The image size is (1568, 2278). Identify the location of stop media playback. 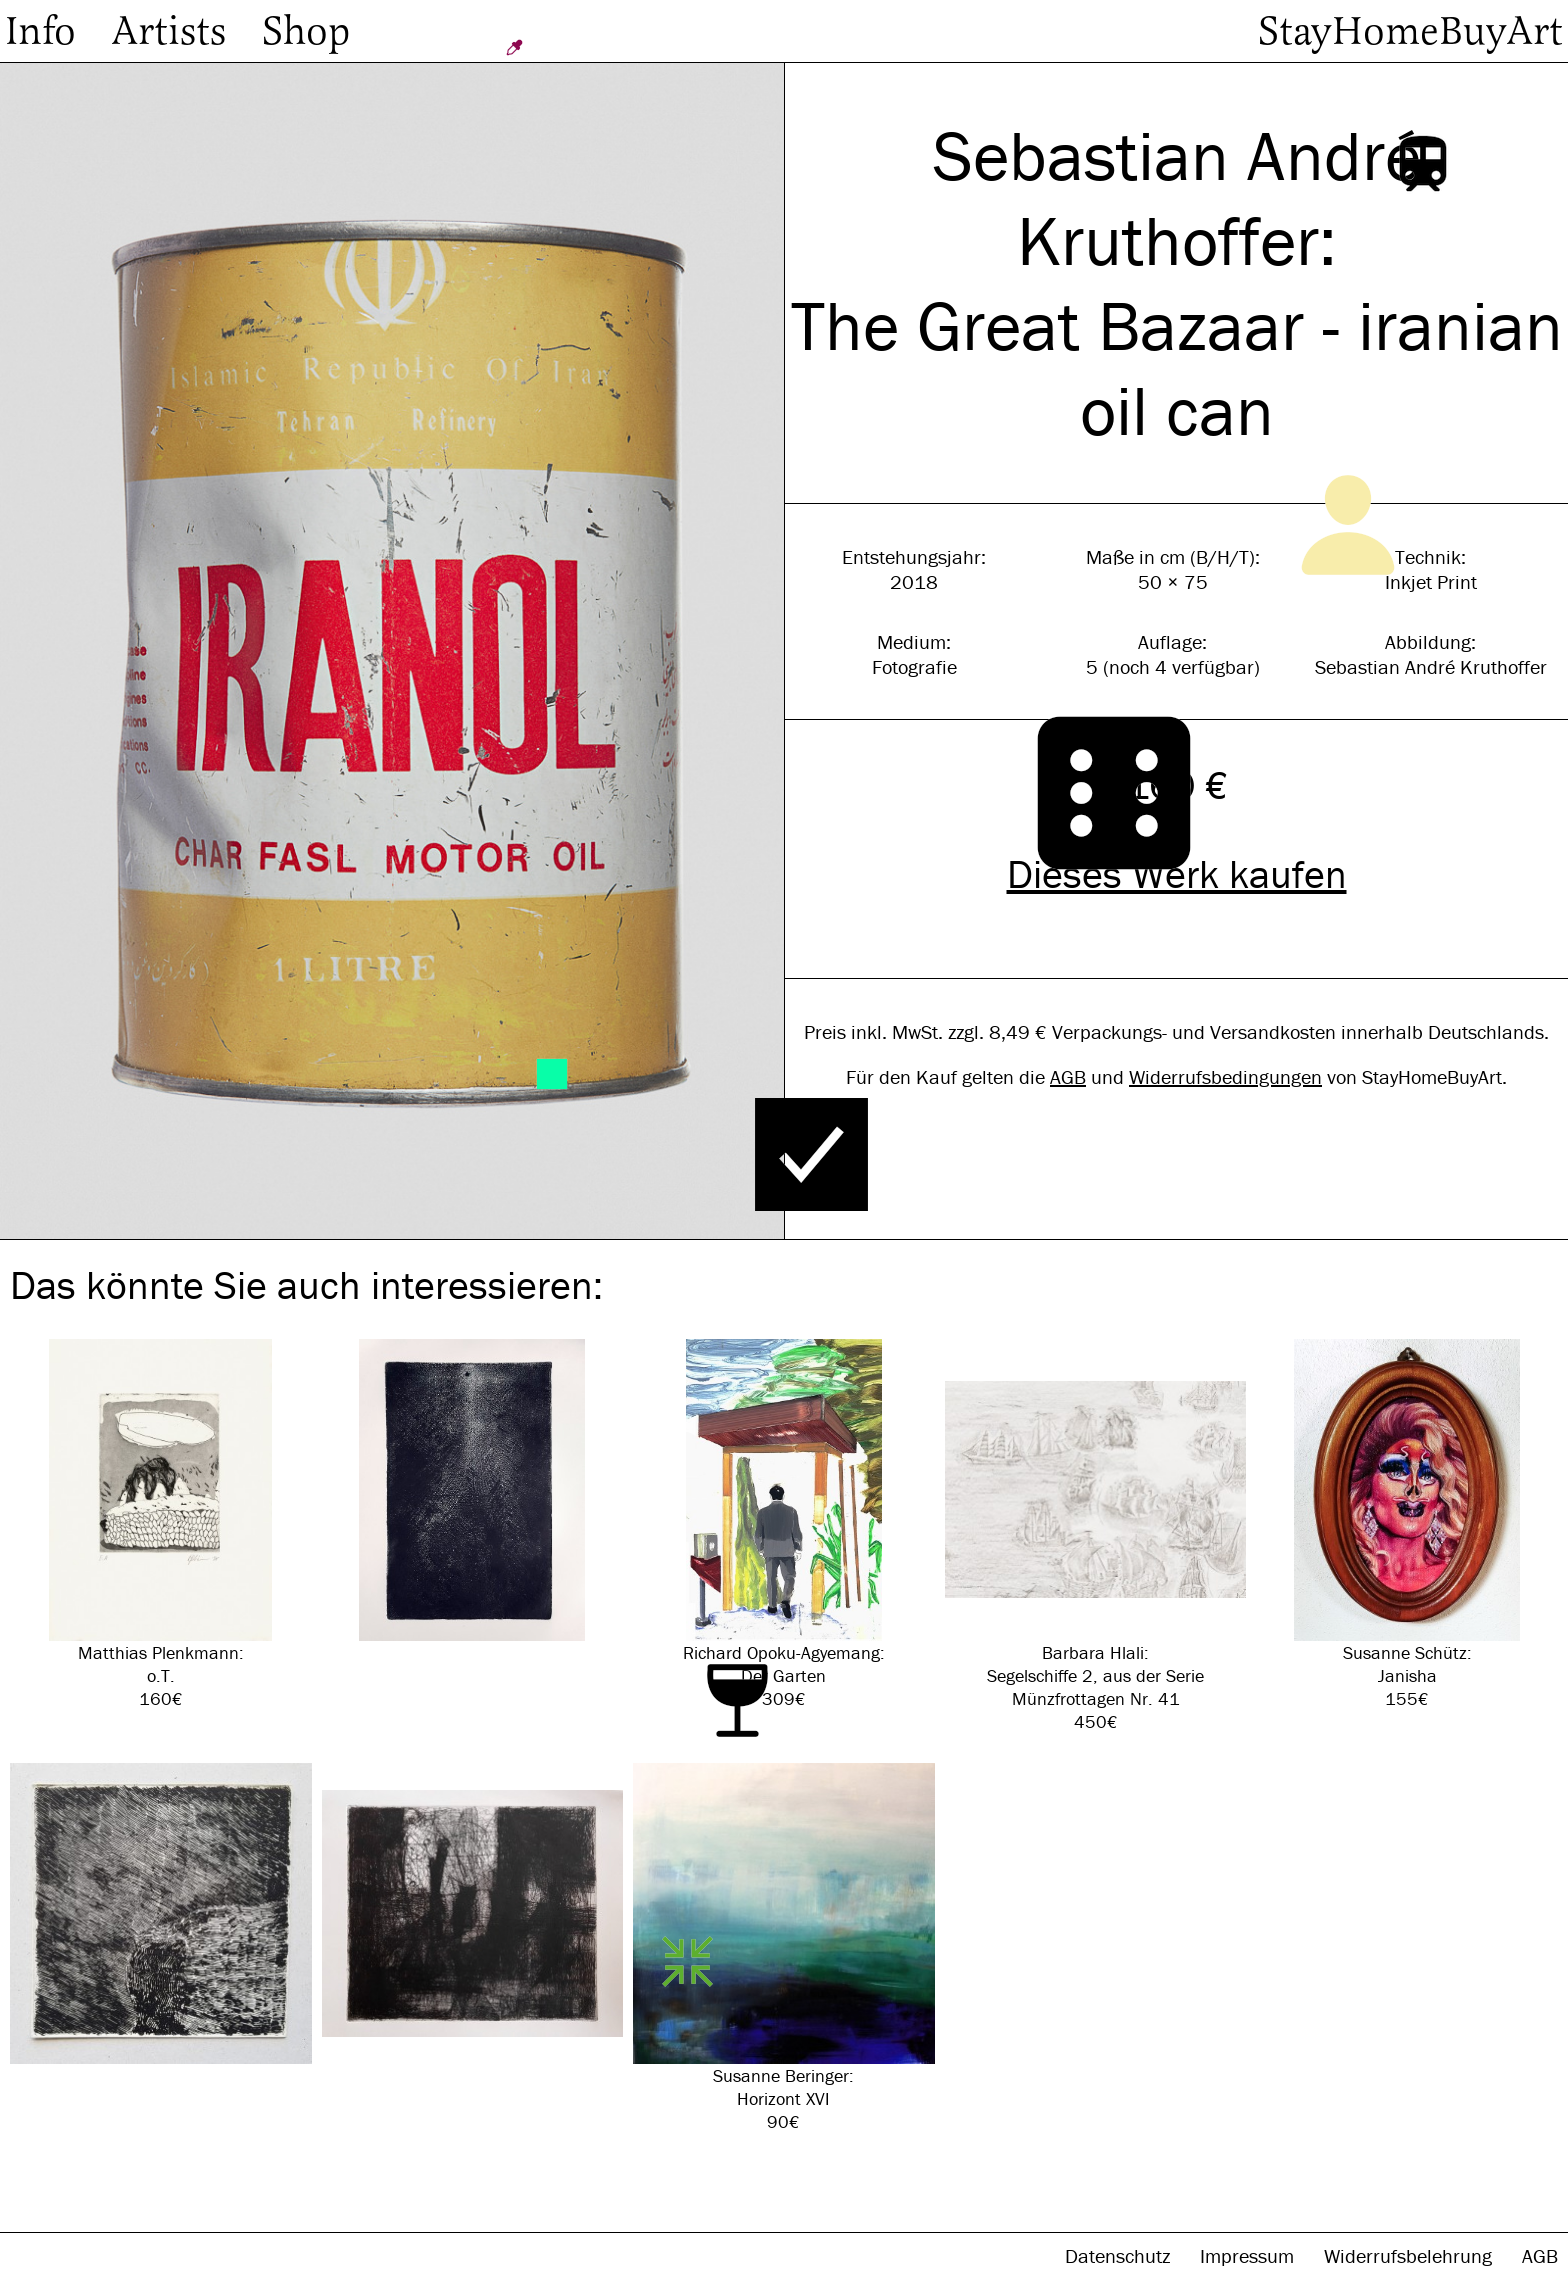
(552, 1074).